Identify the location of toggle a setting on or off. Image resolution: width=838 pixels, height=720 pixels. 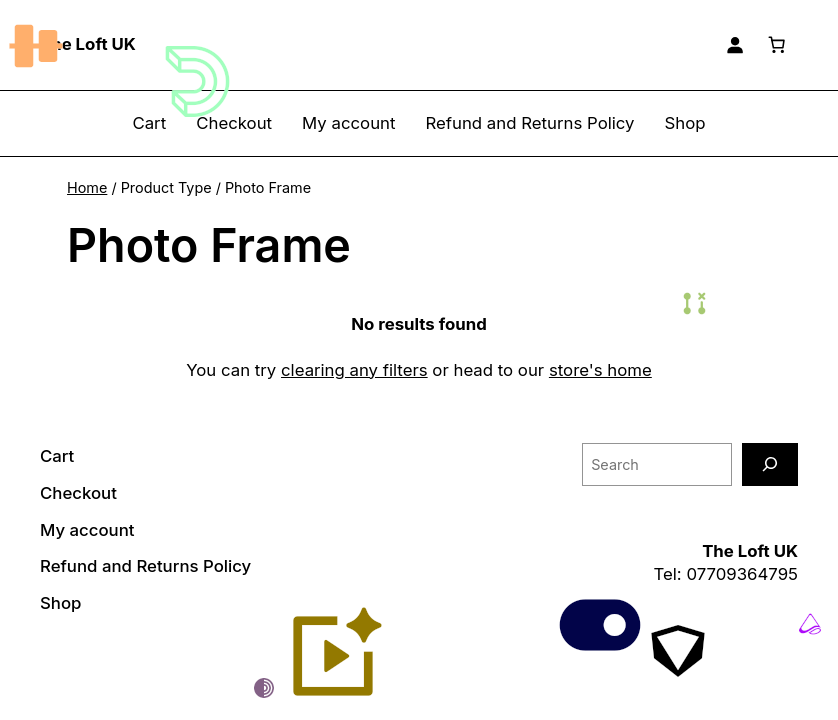
(600, 625).